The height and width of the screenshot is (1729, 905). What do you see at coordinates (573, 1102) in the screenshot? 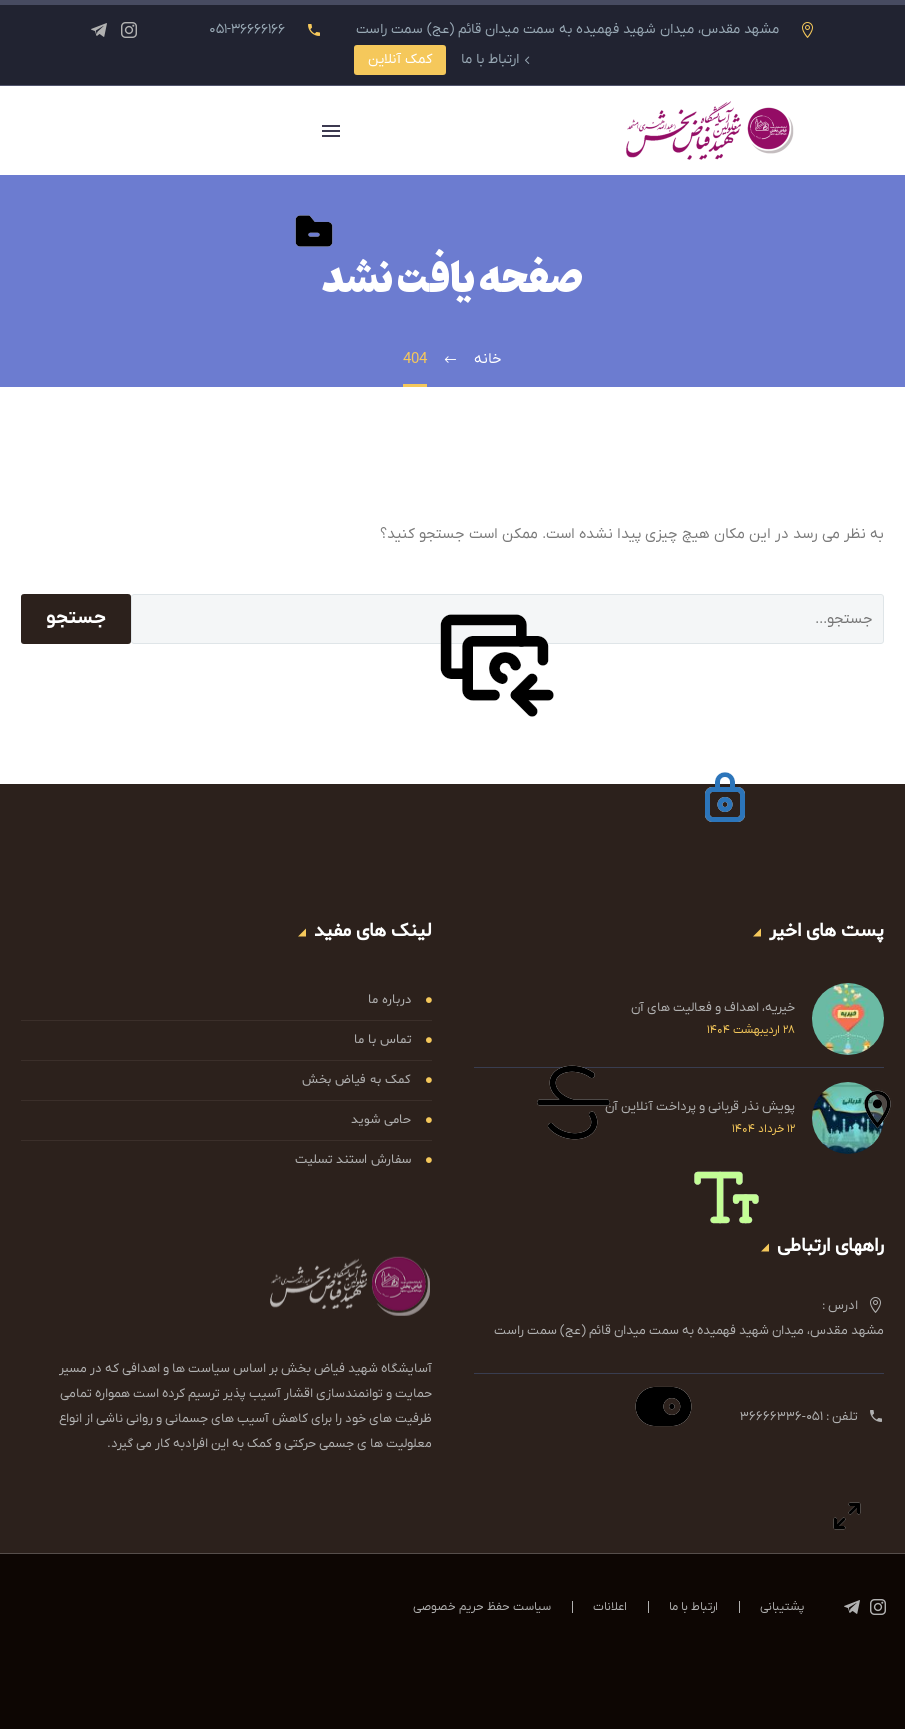
I see `apply strikethrough formatting to selected text` at bounding box center [573, 1102].